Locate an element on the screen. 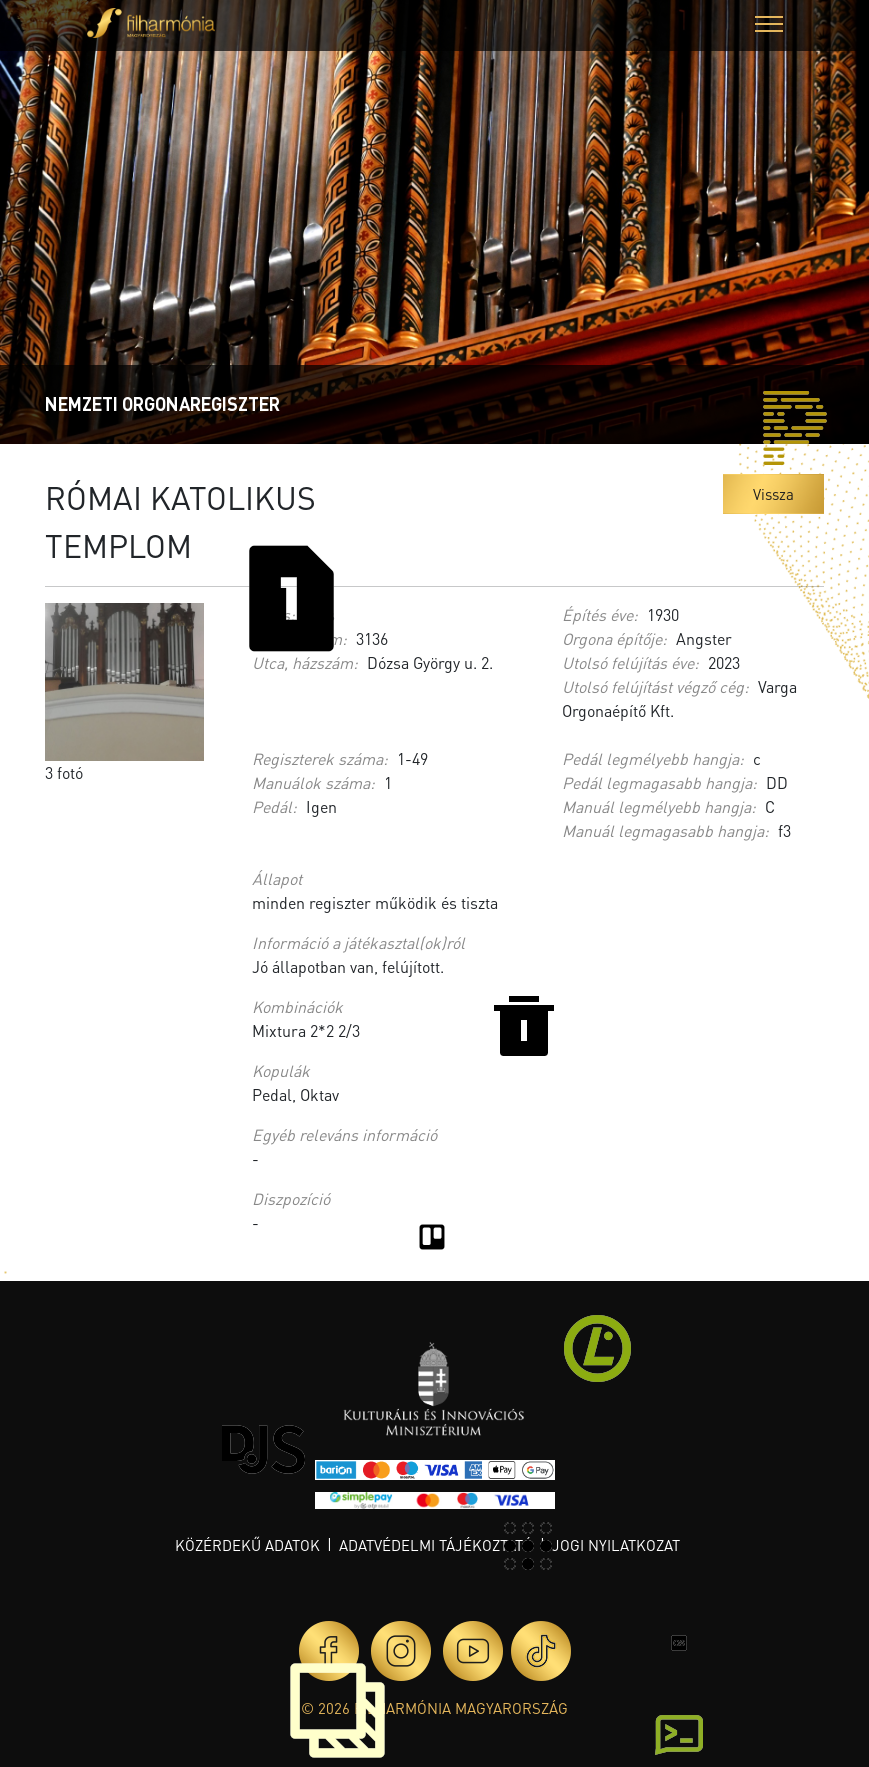 Image resolution: width=869 pixels, height=1767 pixels. delete selected item is located at coordinates (524, 1026).